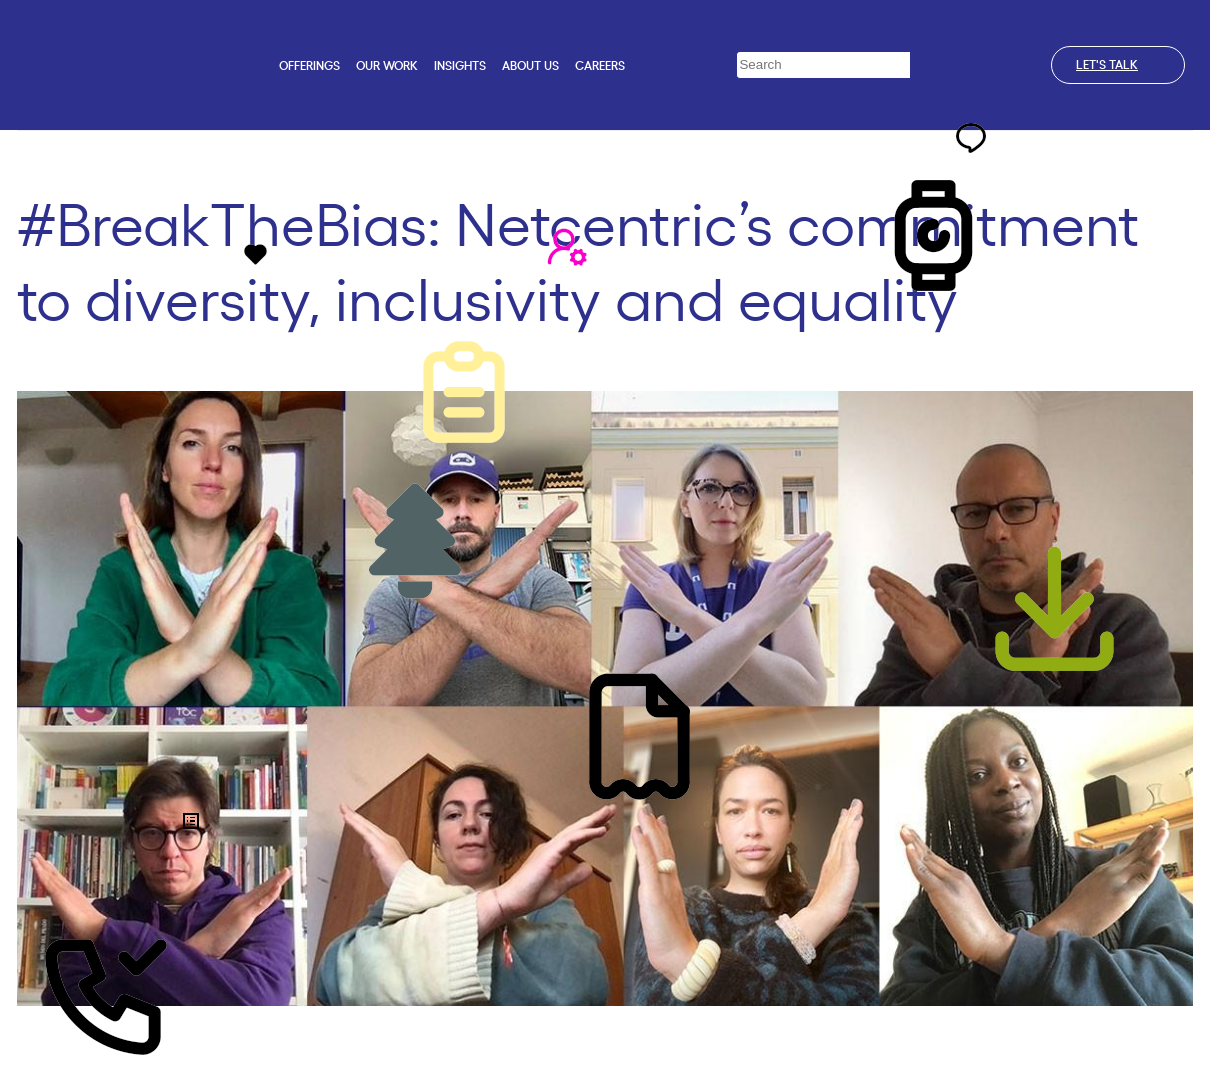 The width and height of the screenshot is (1210, 1075). What do you see at coordinates (933, 235) in the screenshot?
I see `view smartwatch activity statistics` at bounding box center [933, 235].